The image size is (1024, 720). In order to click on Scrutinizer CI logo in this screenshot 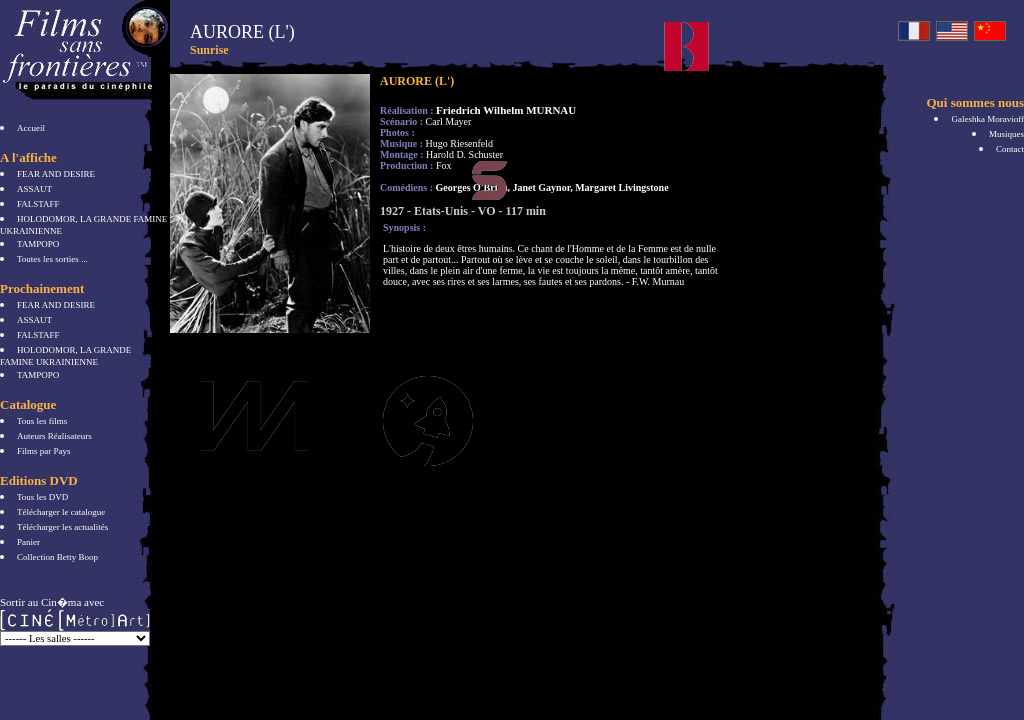, I will do `click(489, 180)`.